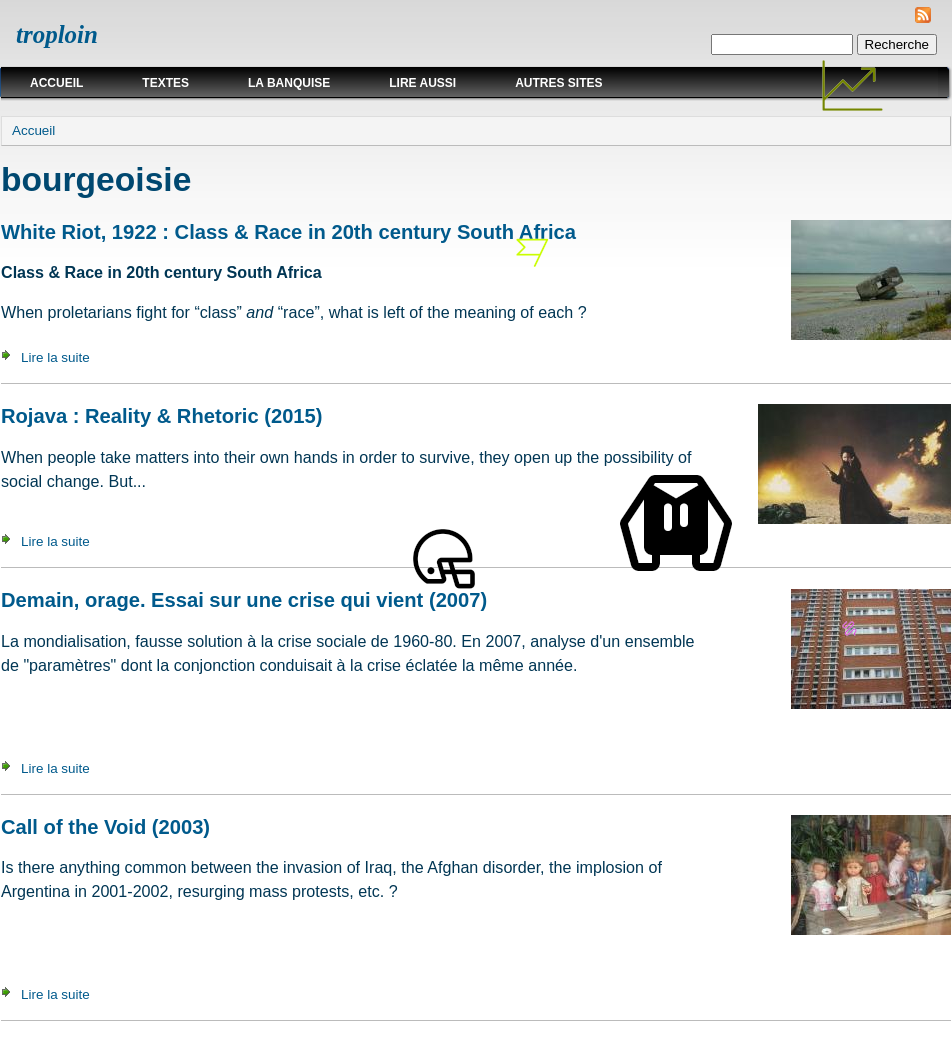 Image resolution: width=952 pixels, height=1051 pixels. I want to click on flag or bookmark an item, so click(531, 251).